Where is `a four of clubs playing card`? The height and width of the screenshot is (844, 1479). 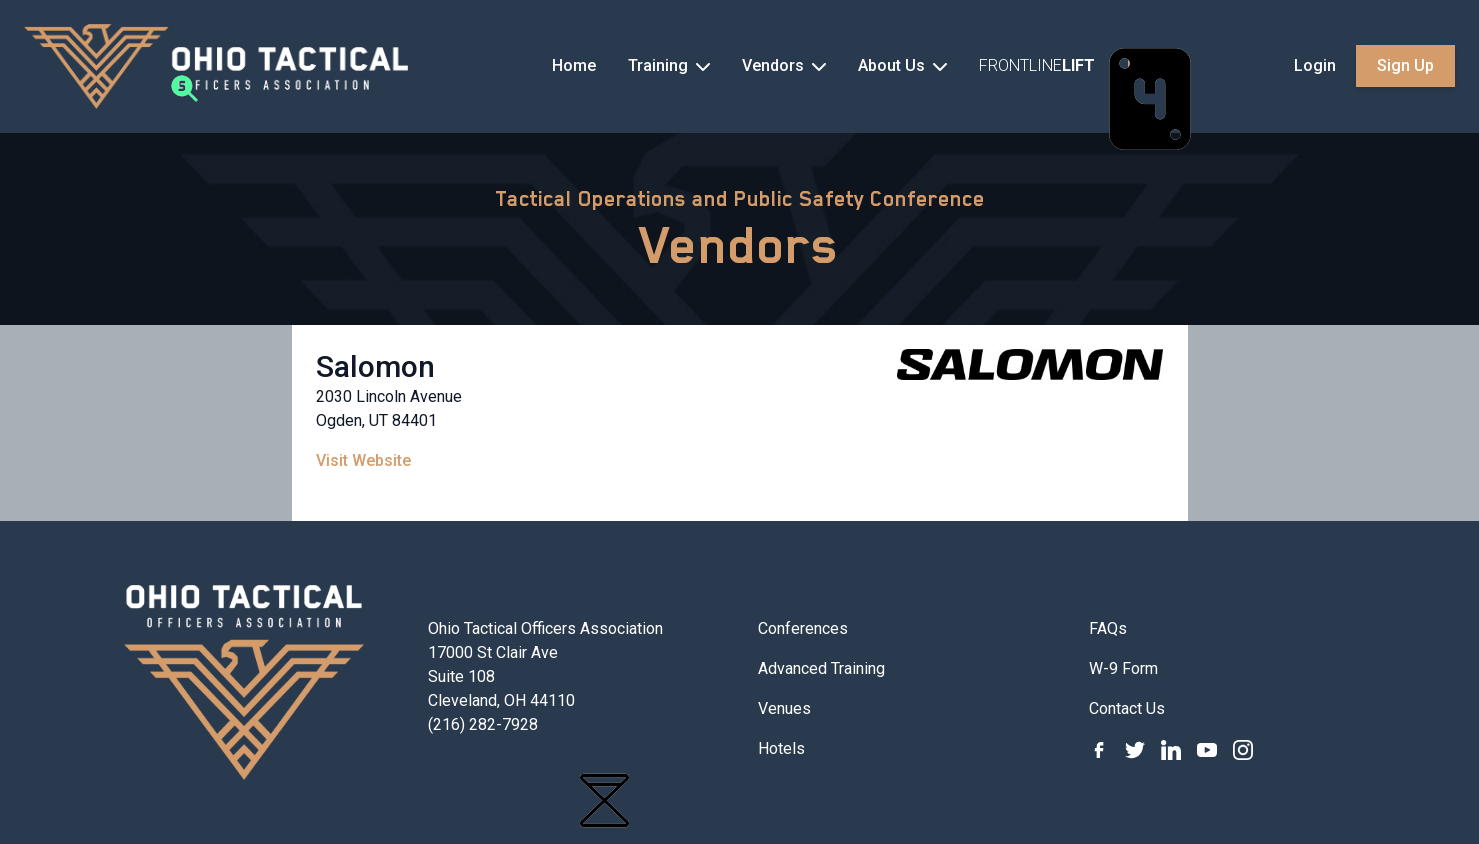 a four of clubs playing card is located at coordinates (1150, 99).